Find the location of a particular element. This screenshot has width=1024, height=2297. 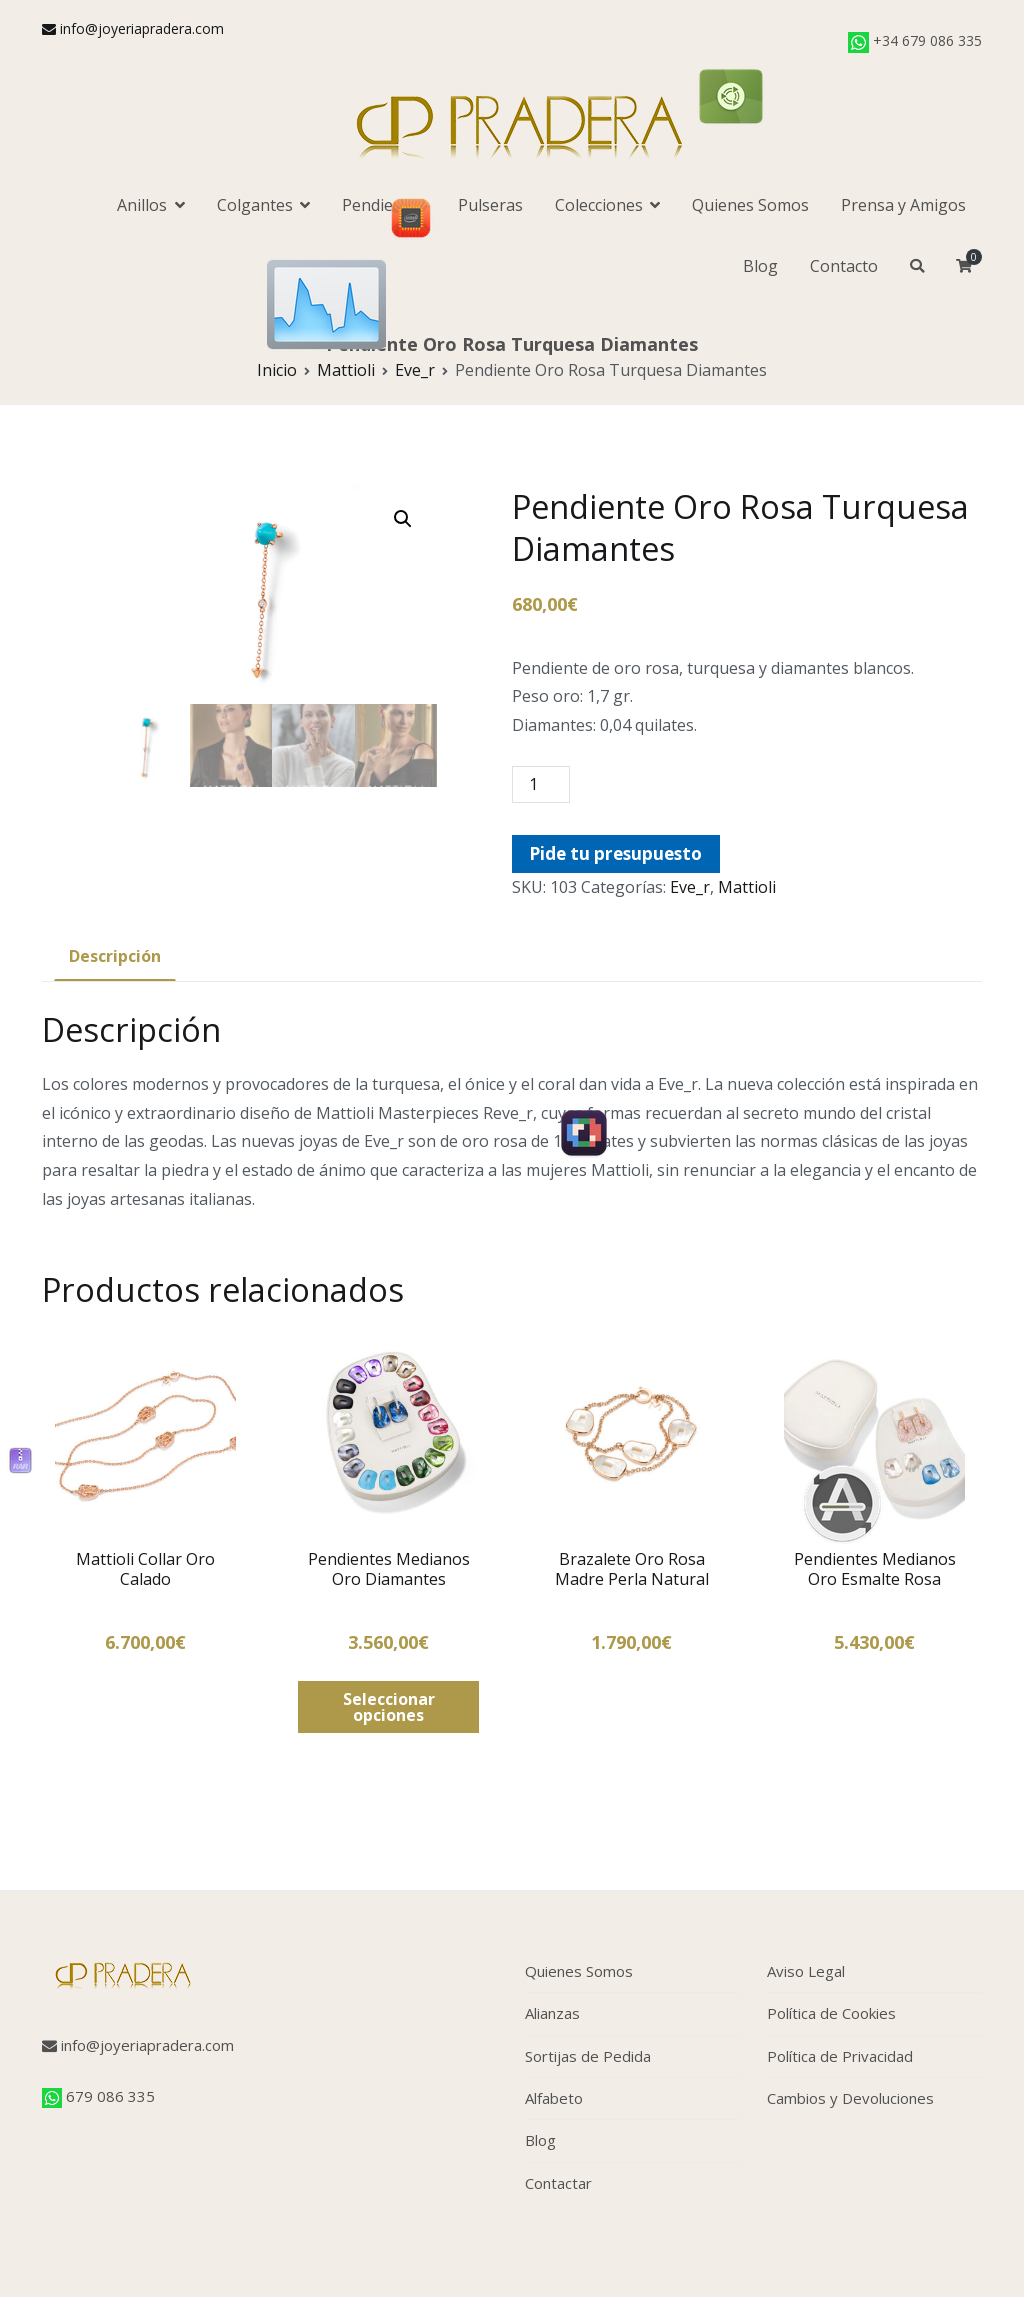

open the software updater application is located at coordinates (842, 1503).